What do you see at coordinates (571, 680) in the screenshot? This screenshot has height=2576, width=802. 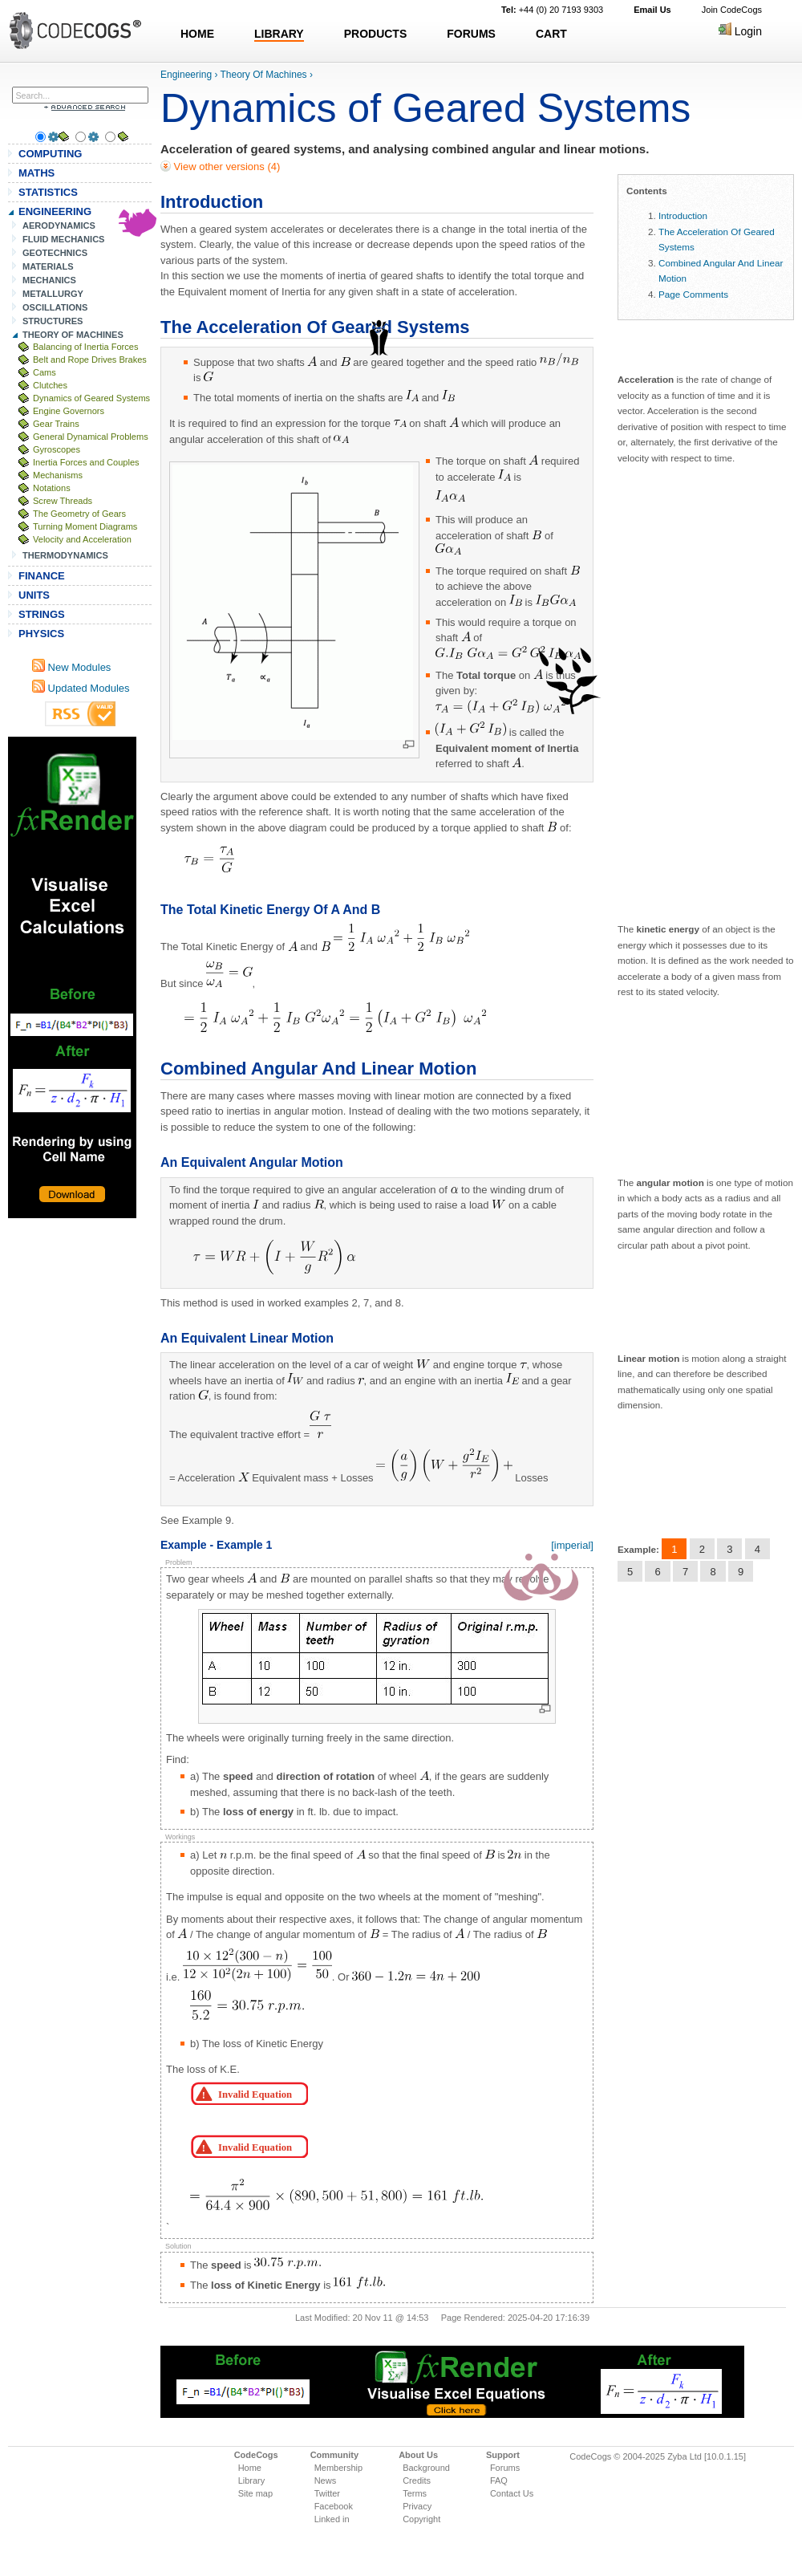 I see `water your plants` at bounding box center [571, 680].